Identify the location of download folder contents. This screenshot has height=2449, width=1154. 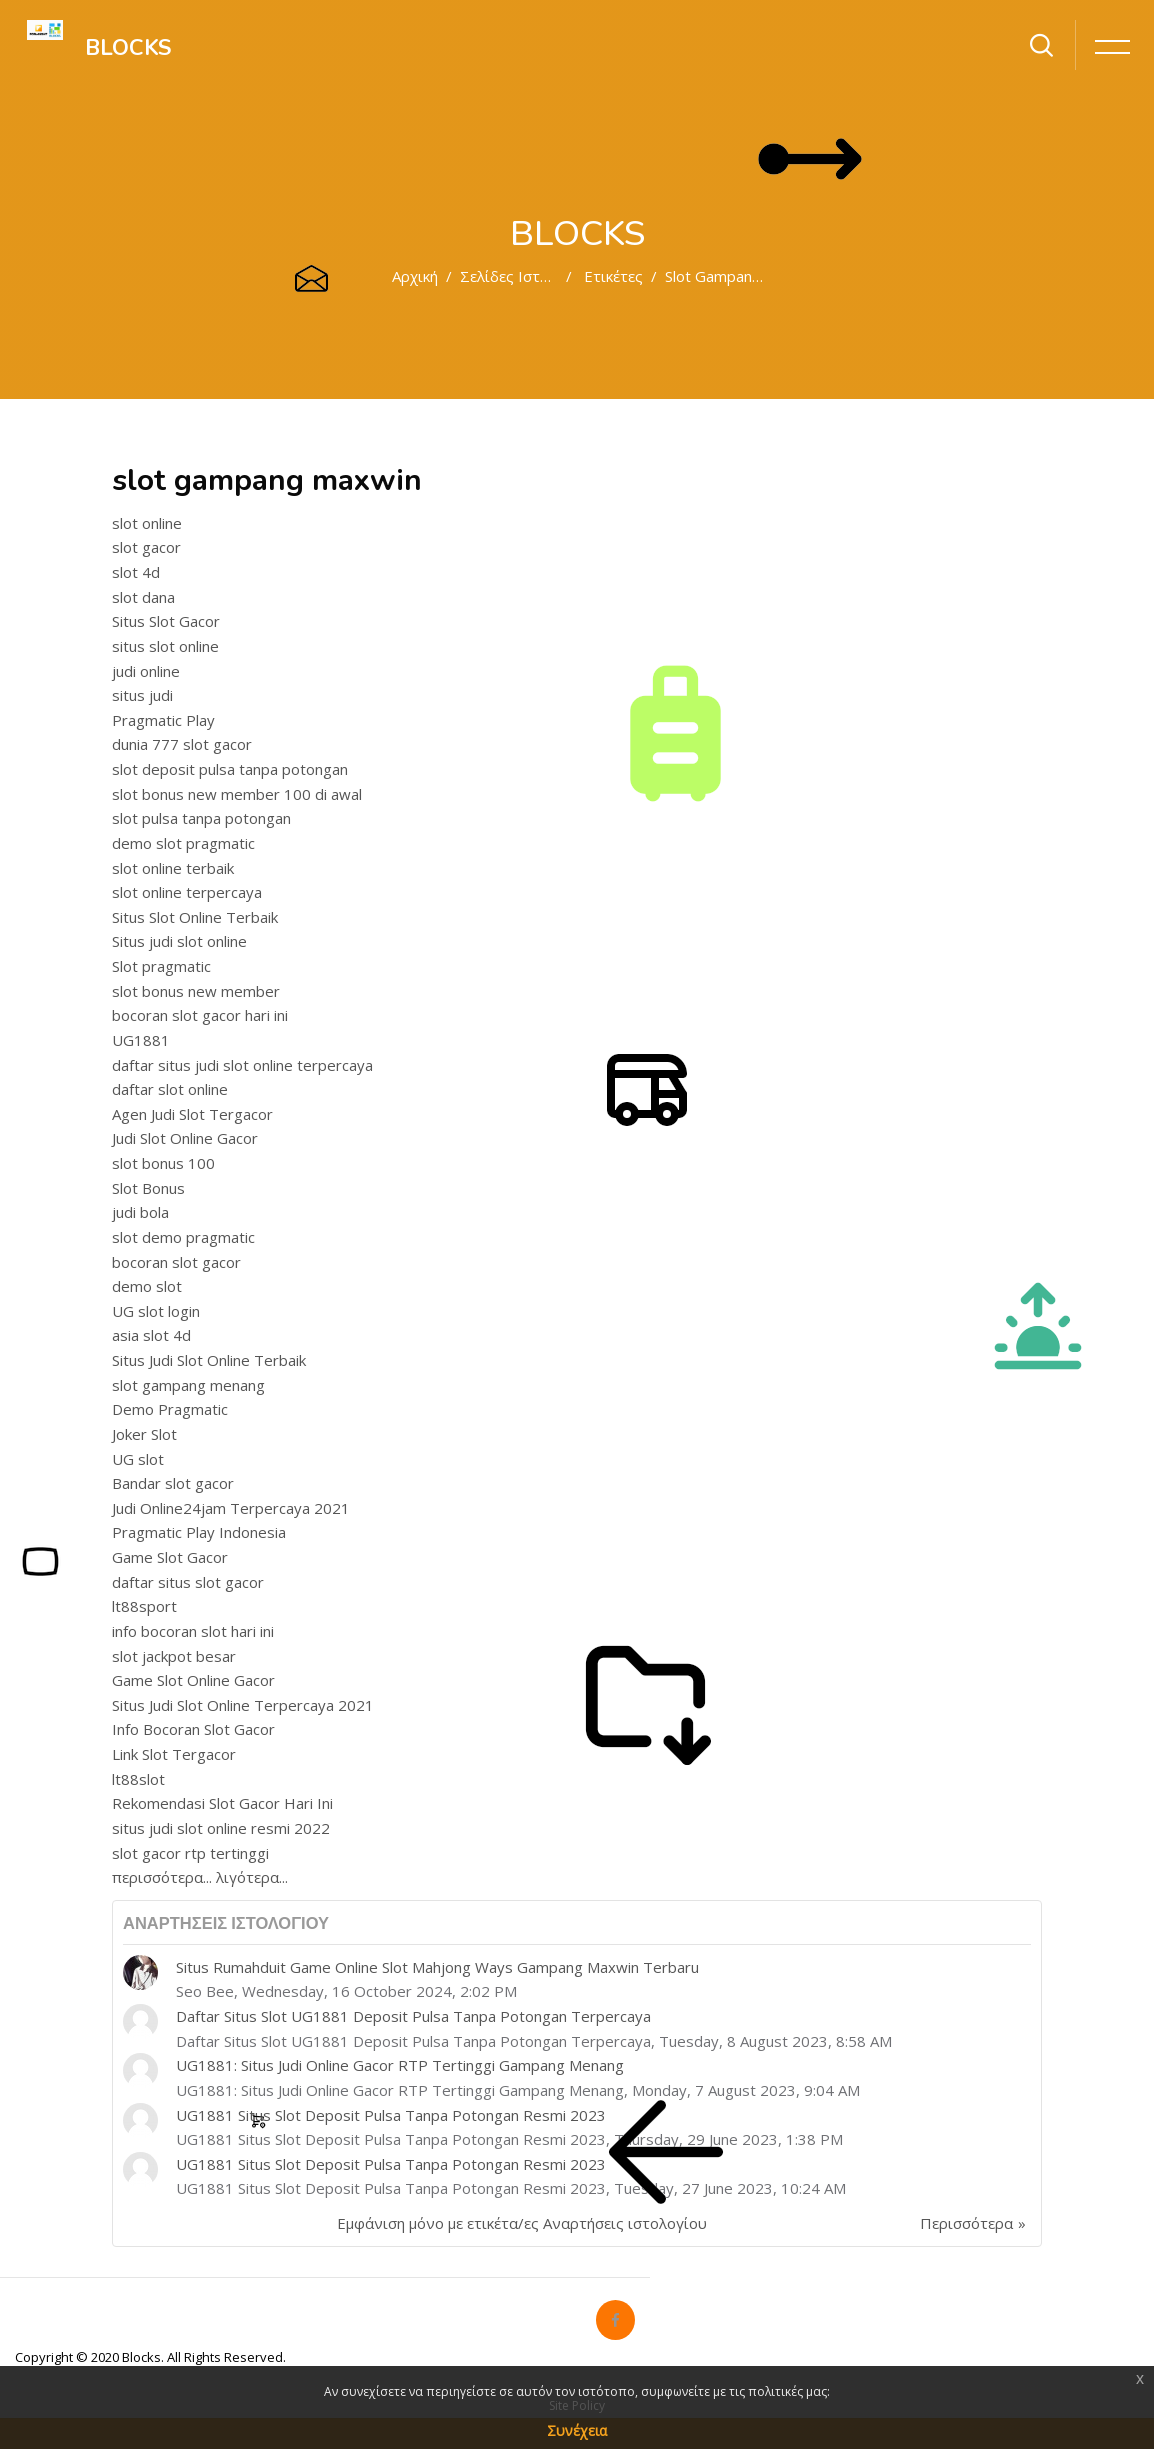
(645, 1699).